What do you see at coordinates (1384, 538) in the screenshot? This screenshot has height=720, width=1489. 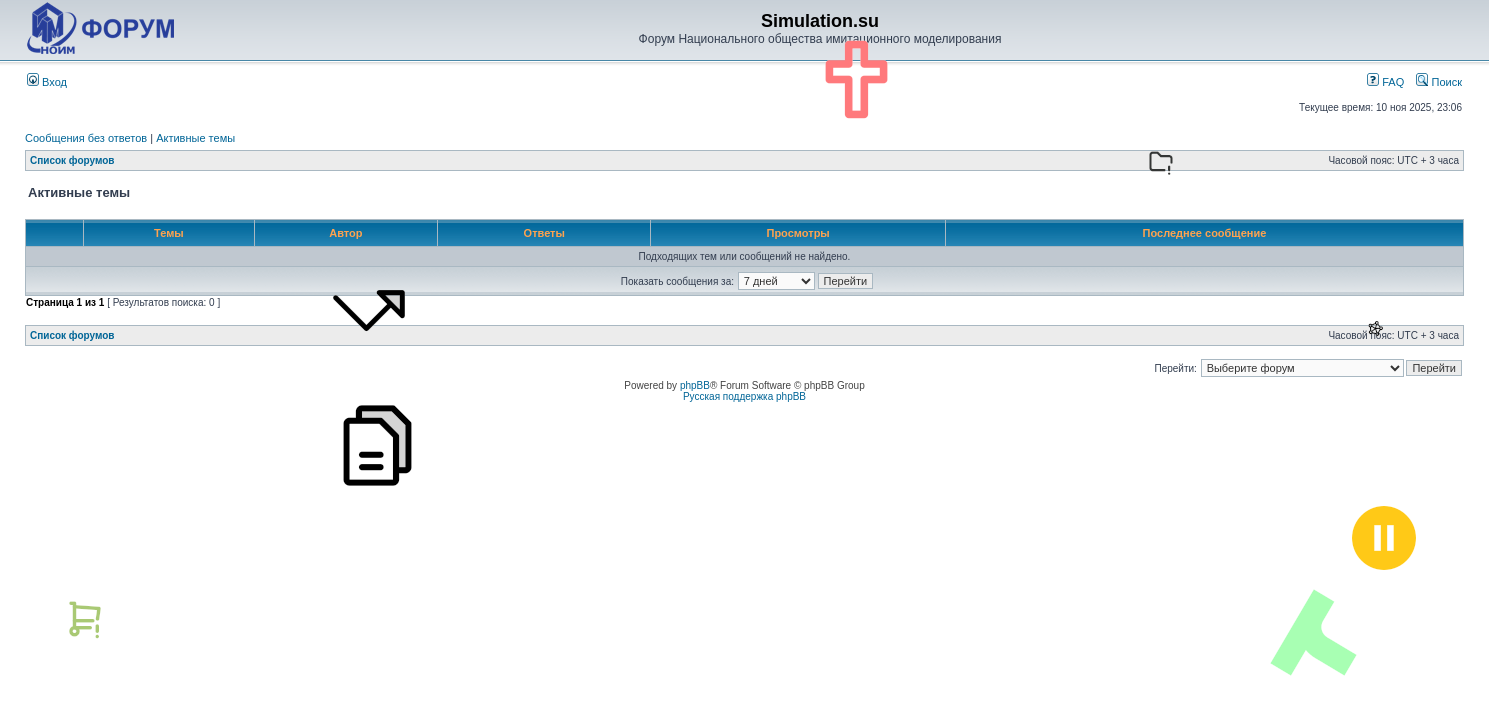 I see `pause media playback` at bounding box center [1384, 538].